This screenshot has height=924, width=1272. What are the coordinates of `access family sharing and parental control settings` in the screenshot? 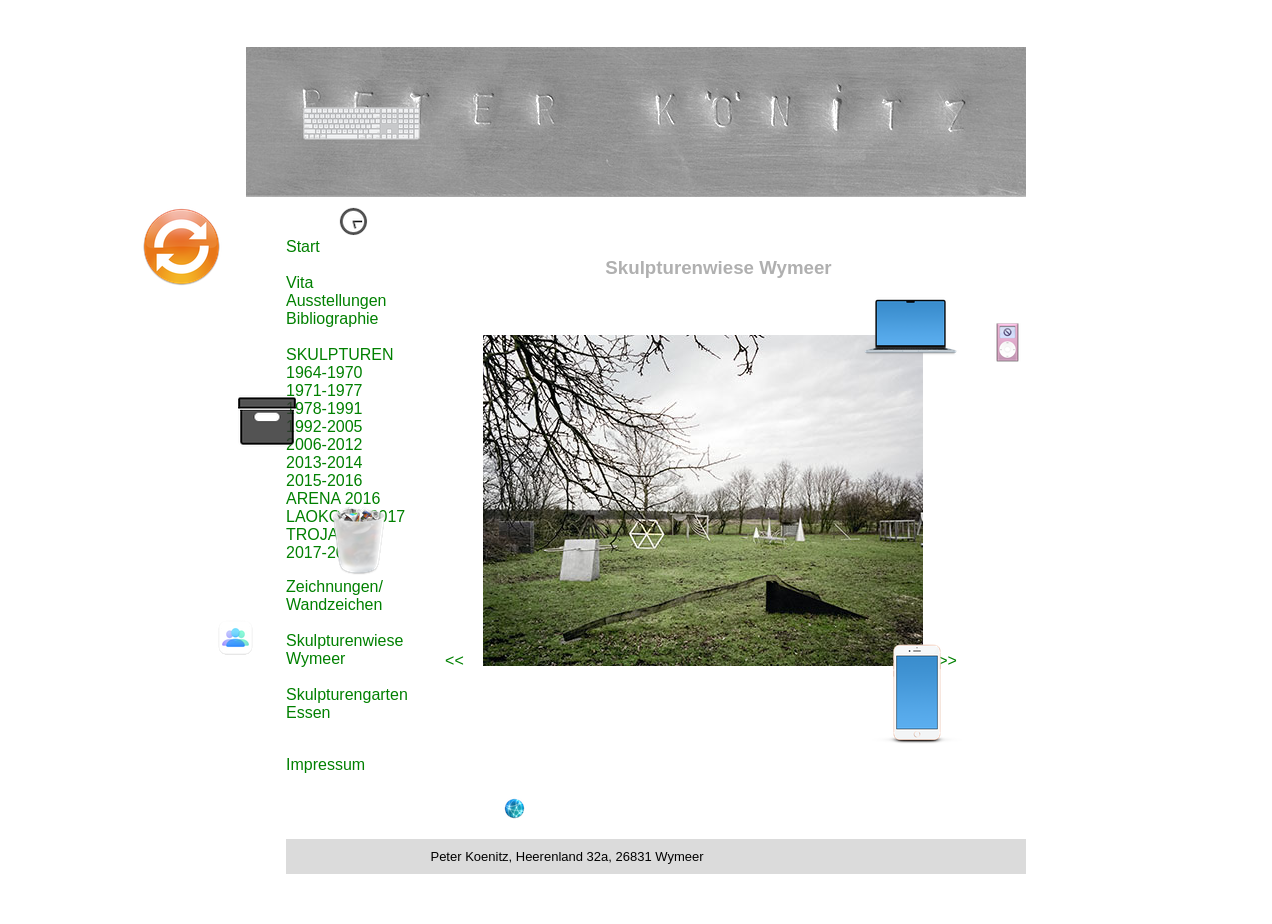 It's located at (235, 637).